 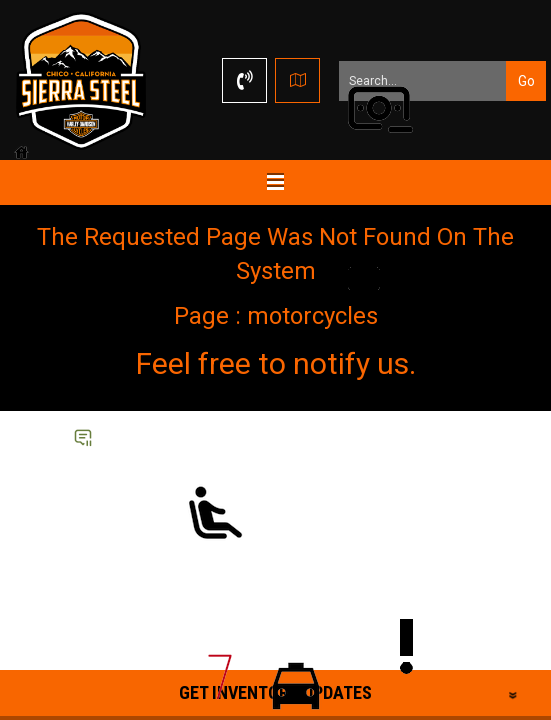 I want to click on pause message notifications, so click(x=83, y=437).